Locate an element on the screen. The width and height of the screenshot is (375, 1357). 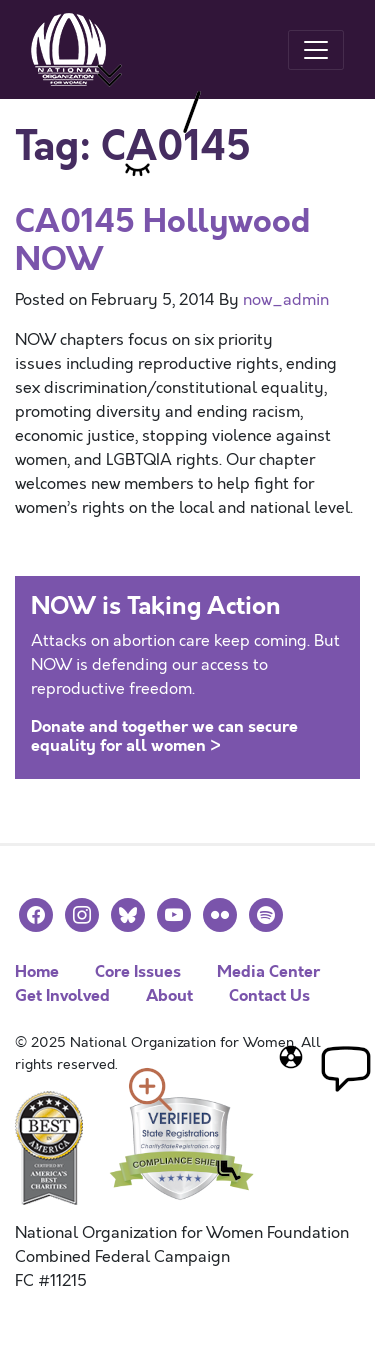
zoom in on content is located at coordinates (150, 1089).